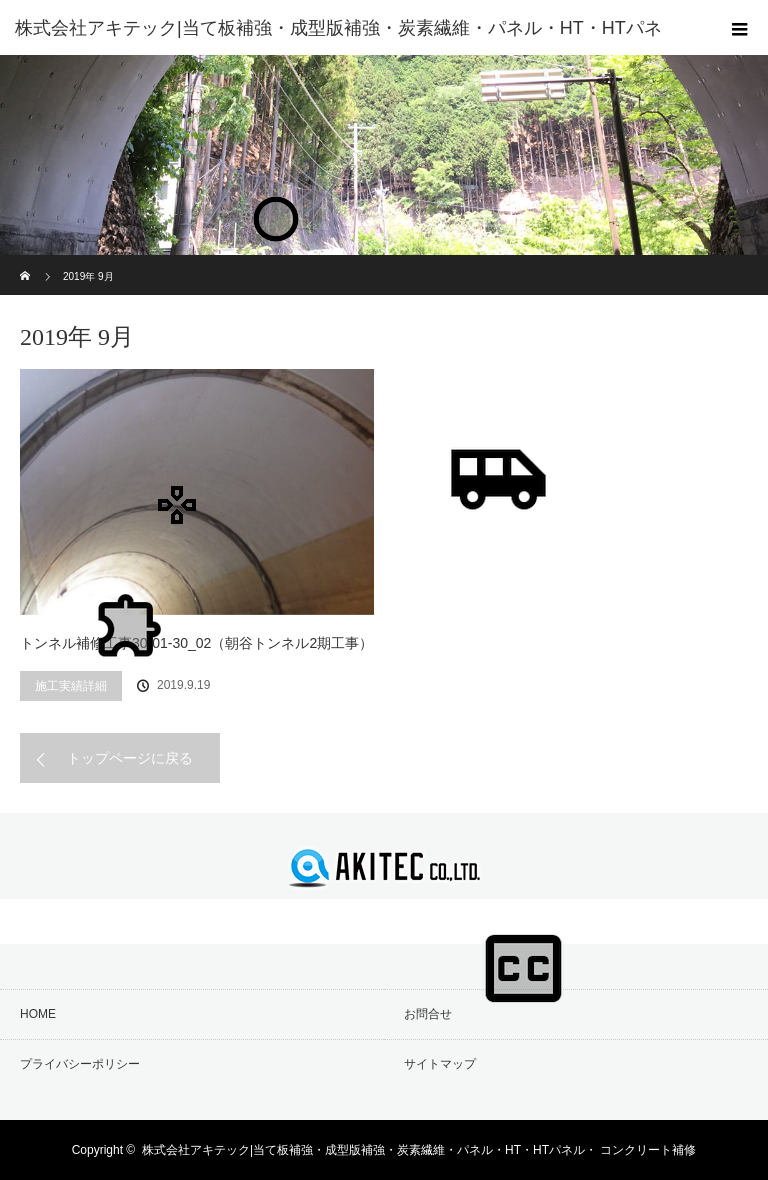 The height and width of the screenshot is (1180, 768). Describe the element at coordinates (130, 624) in the screenshot. I see `access browser extensions or add-ons` at that location.